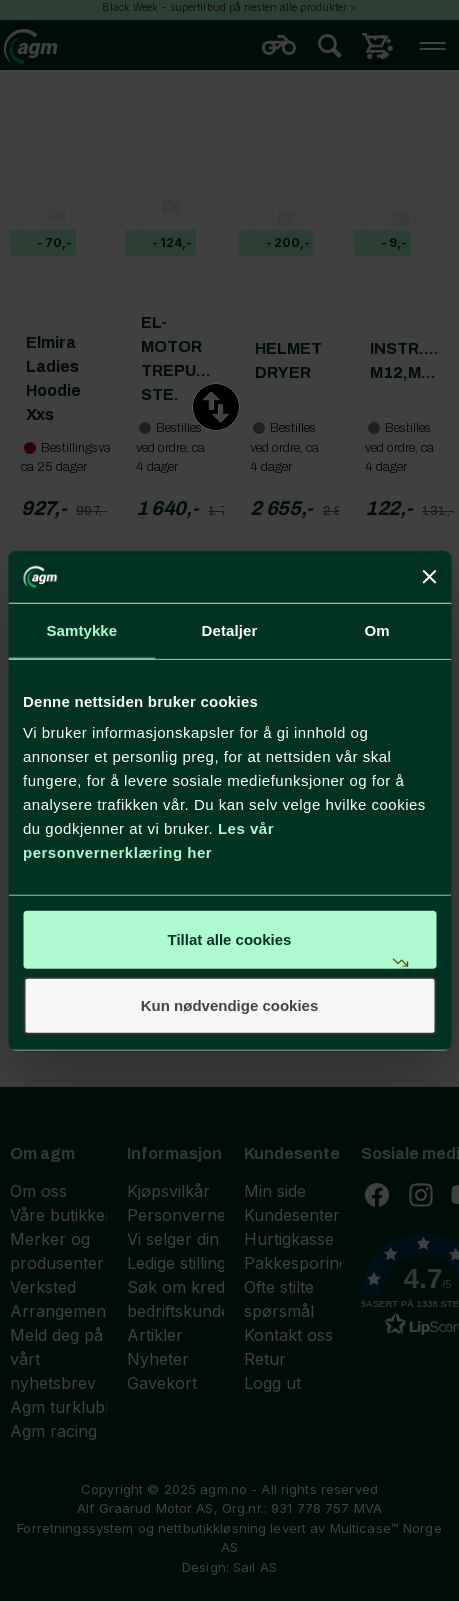 The height and width of the screenshot is (1601, 459). I want to click on indicates a declining trend or decrease in value, so click(400, 962).